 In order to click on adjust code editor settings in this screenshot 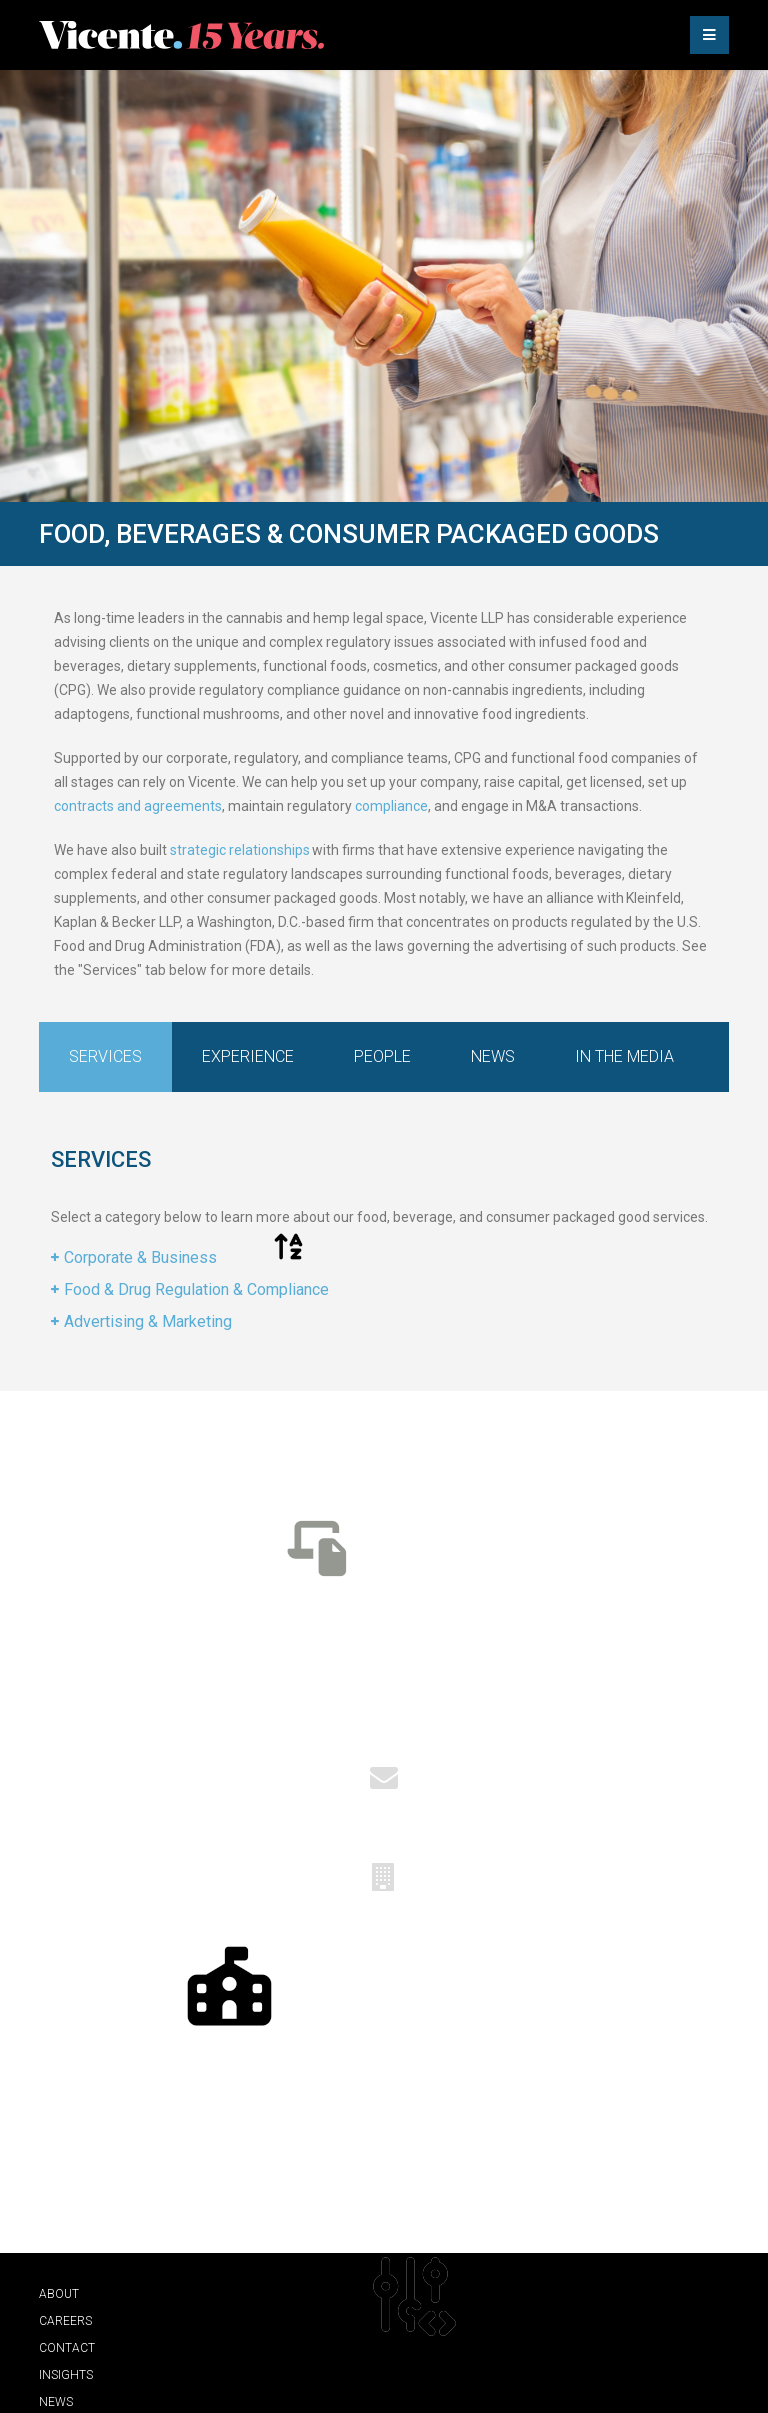, I will do `click(410, 2294)`.